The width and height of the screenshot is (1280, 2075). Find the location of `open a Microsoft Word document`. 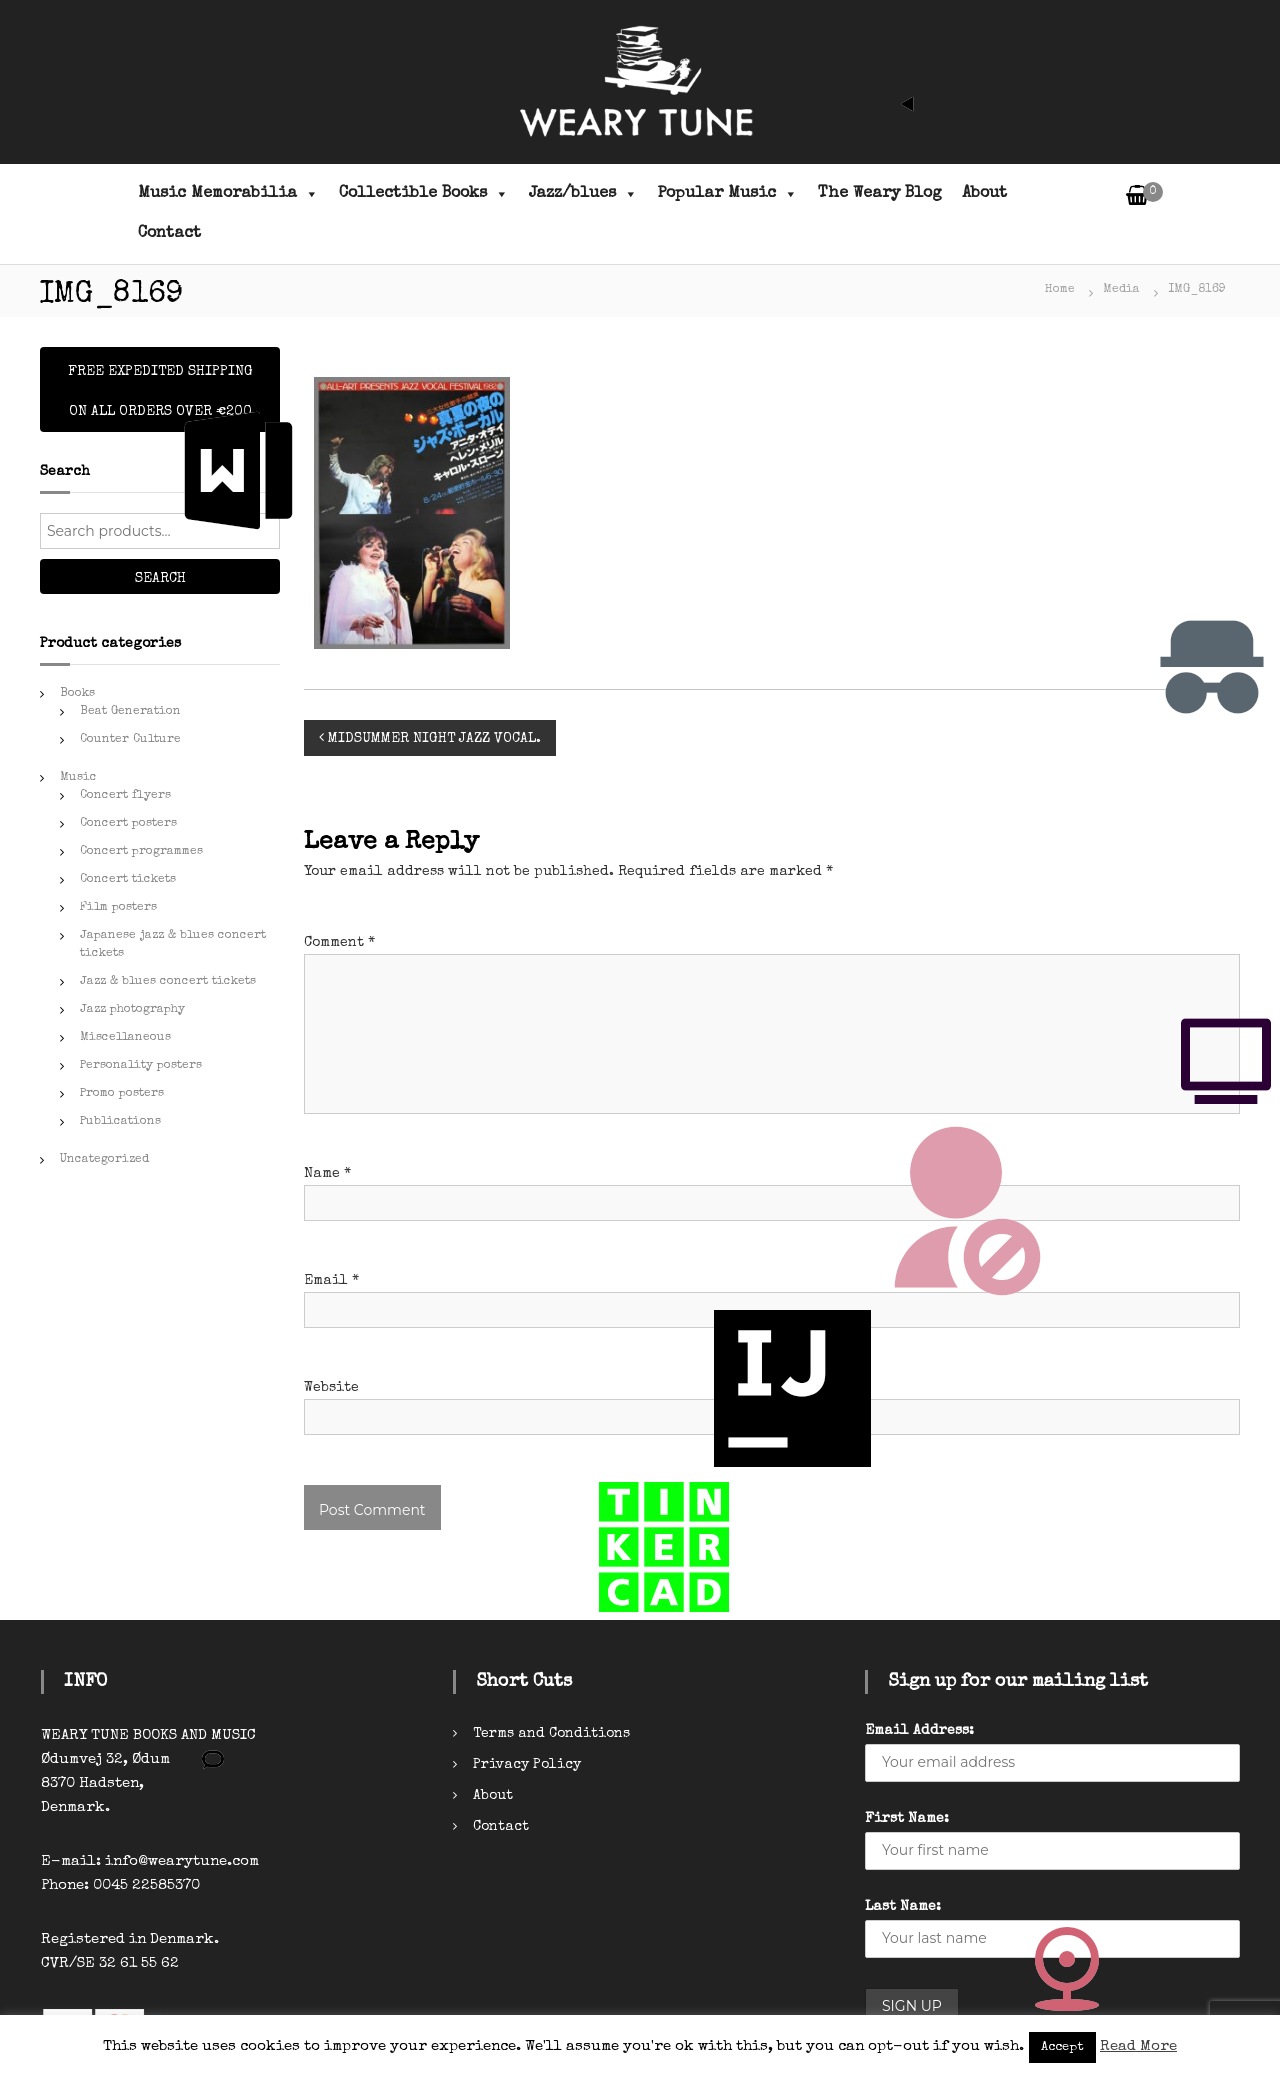

open a Microsoft Word document is located at coordinates (238, 470).